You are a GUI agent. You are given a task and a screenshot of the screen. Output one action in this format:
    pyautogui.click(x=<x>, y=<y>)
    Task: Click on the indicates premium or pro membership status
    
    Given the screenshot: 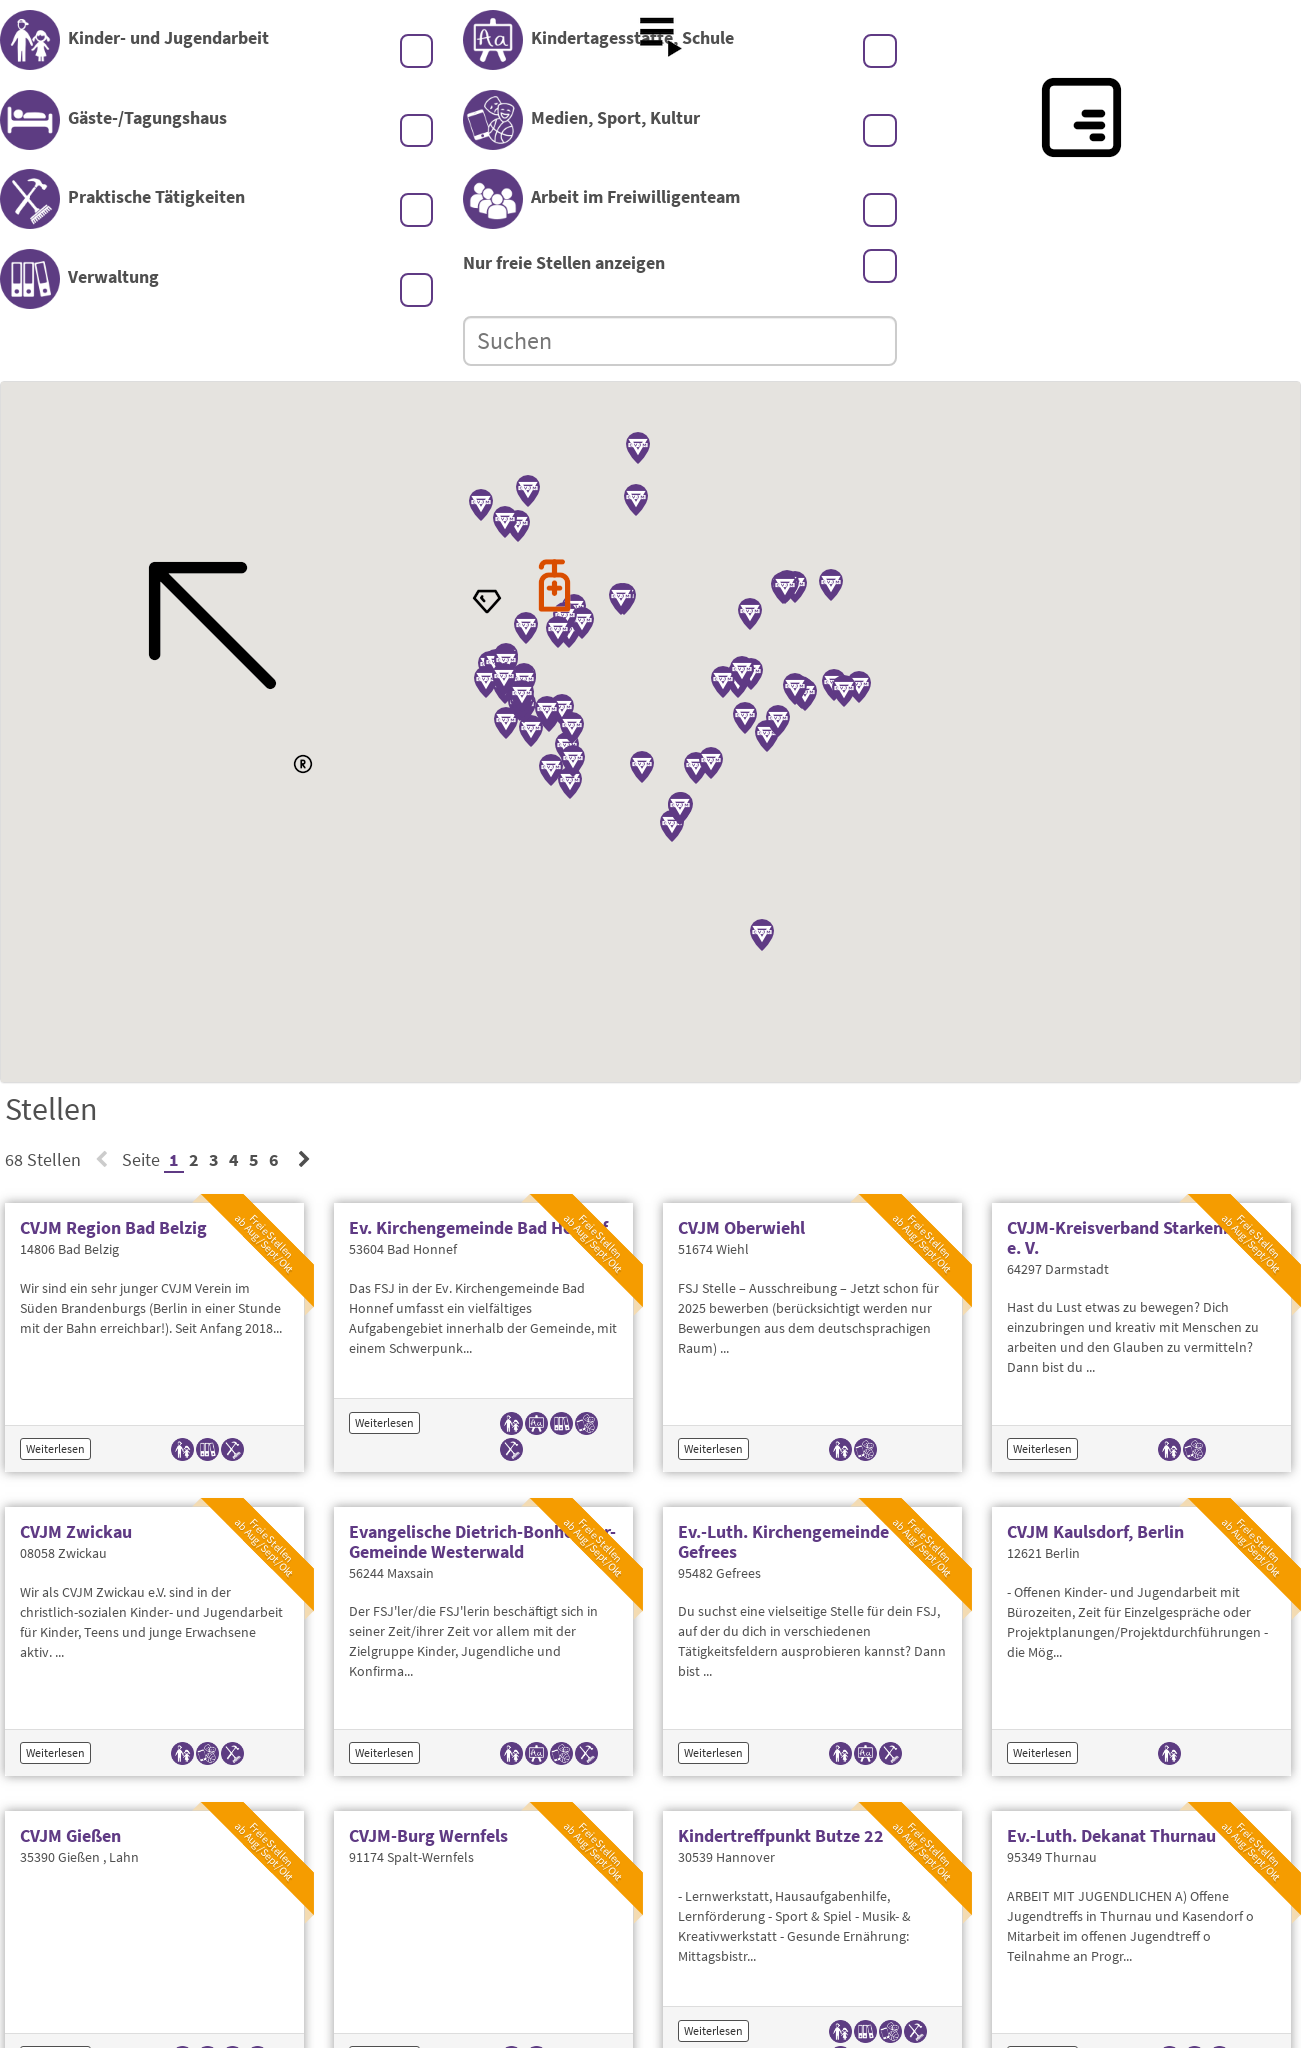 What is the action you would take?
    pyautogui.click(x=487, y=601)
    